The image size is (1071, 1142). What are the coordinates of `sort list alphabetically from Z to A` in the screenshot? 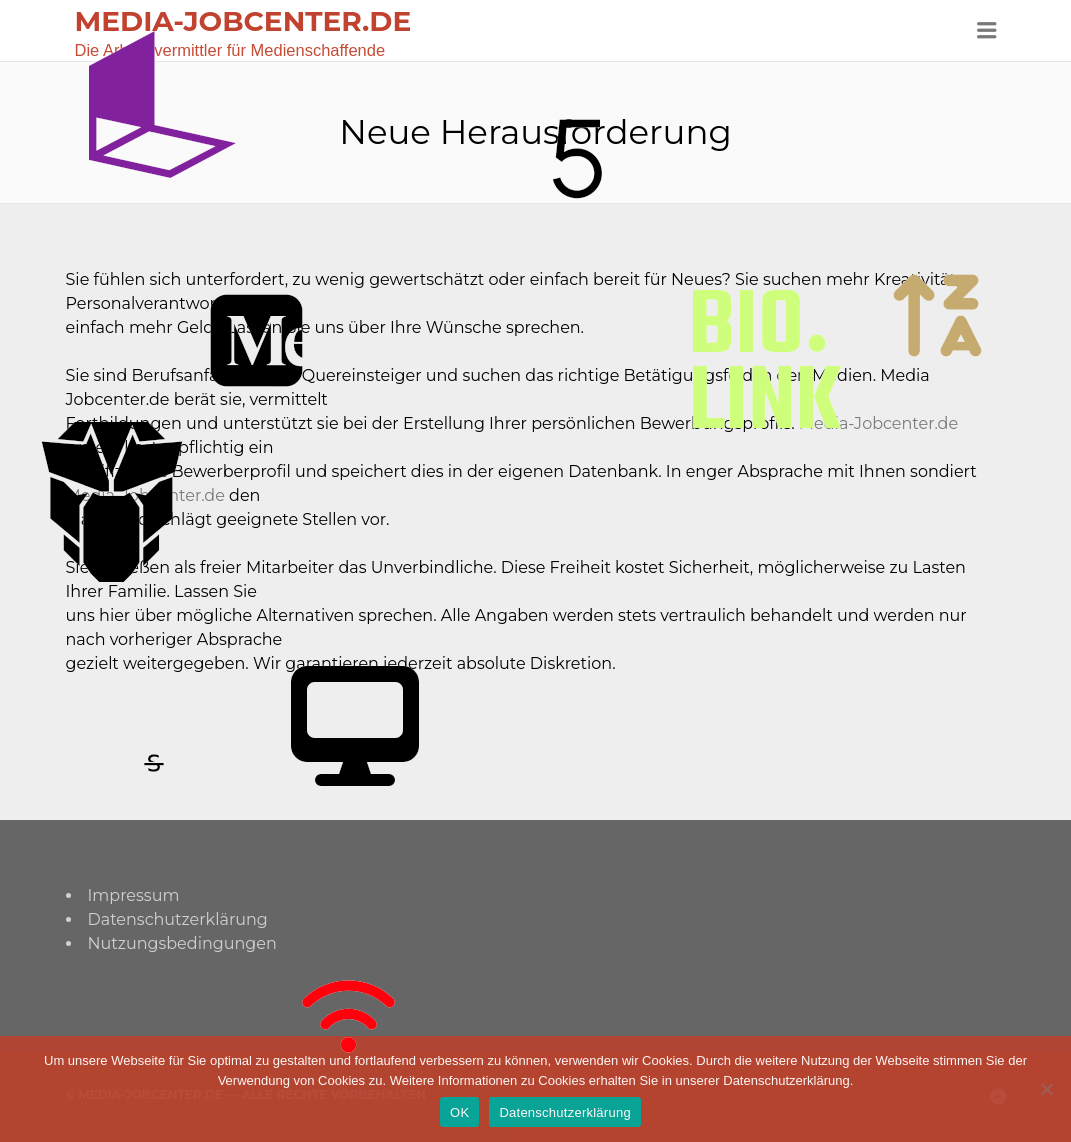 It's located at (937, 315).